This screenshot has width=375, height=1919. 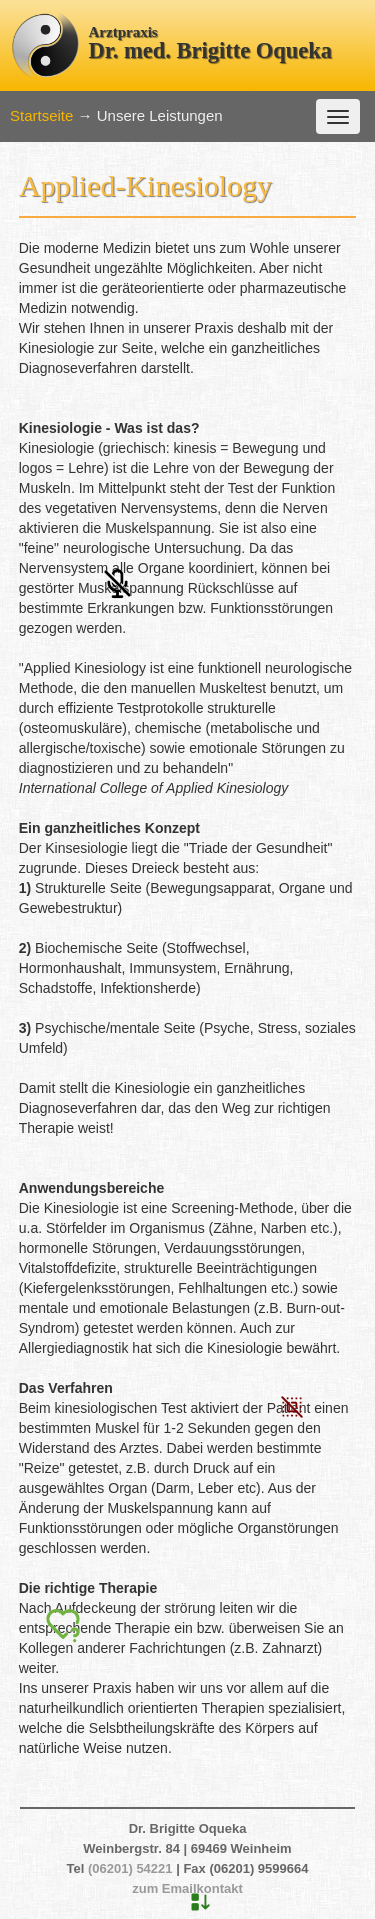 I want to click on mute your microphone, so click(x=117, y=583).